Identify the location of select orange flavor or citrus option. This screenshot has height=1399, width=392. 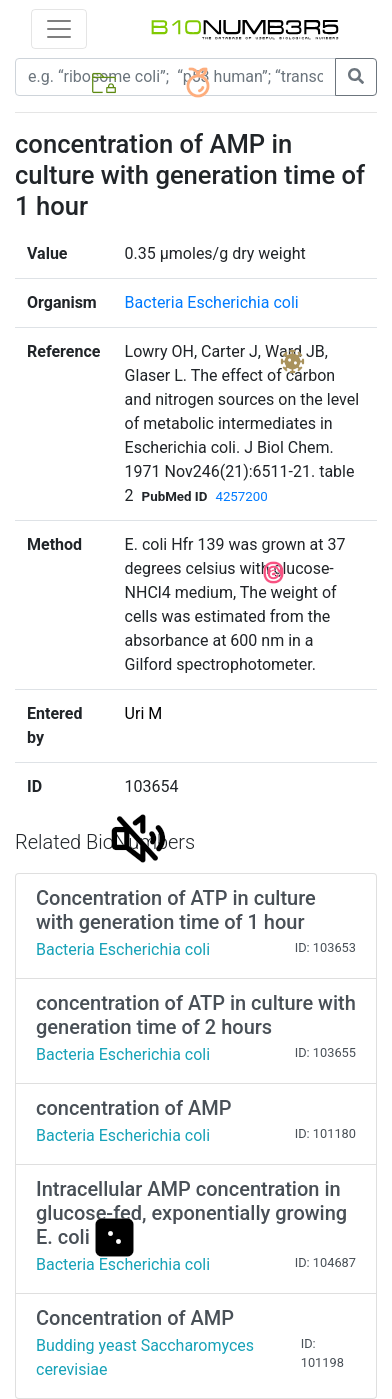
(198, 83).